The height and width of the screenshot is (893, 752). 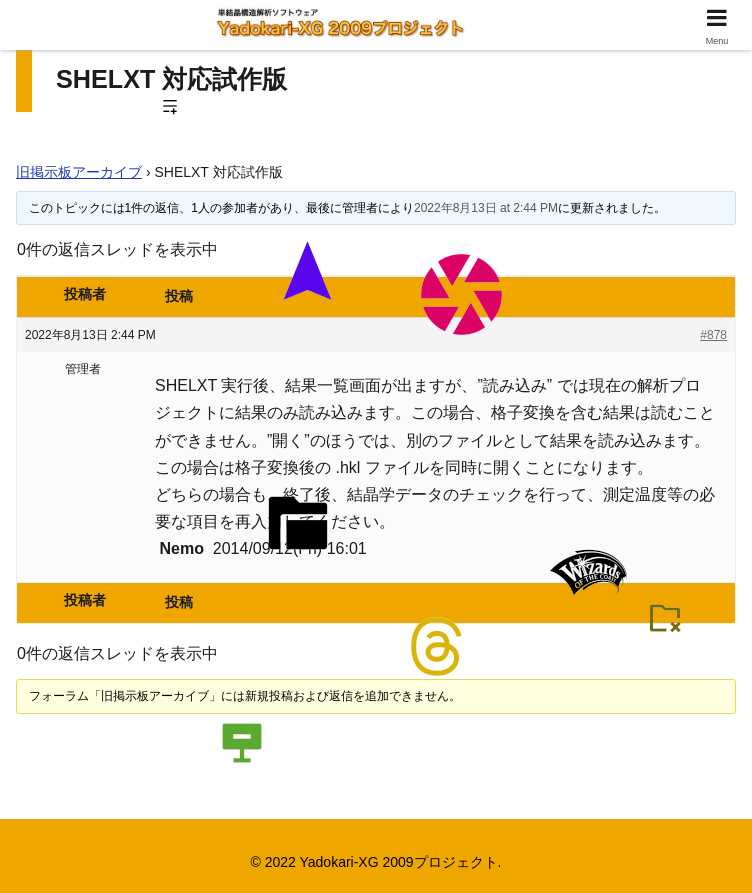 I want to click on wizards of the coast company logo, so click(x=588, y=572).